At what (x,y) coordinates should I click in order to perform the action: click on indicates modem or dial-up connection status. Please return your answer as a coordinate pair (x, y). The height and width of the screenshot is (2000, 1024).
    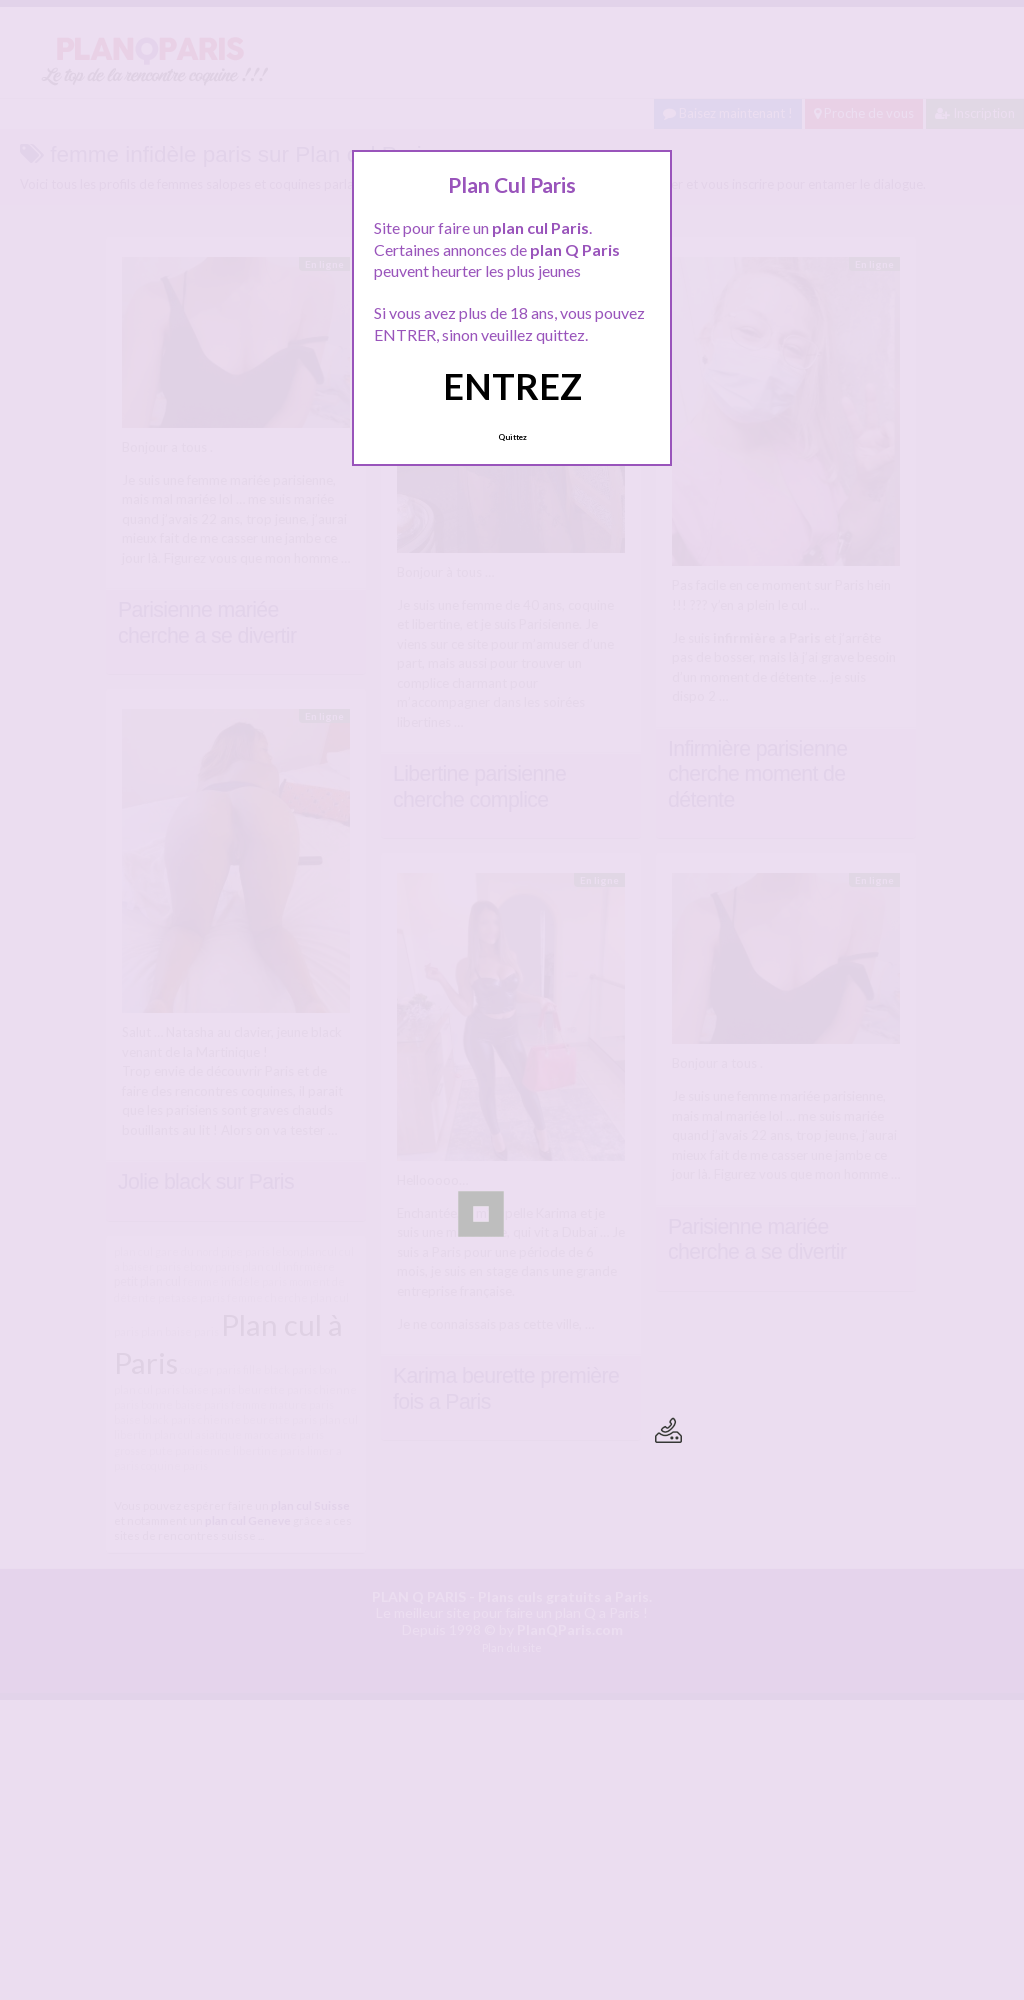
    Looking at the image, I should click on (668, 1429).